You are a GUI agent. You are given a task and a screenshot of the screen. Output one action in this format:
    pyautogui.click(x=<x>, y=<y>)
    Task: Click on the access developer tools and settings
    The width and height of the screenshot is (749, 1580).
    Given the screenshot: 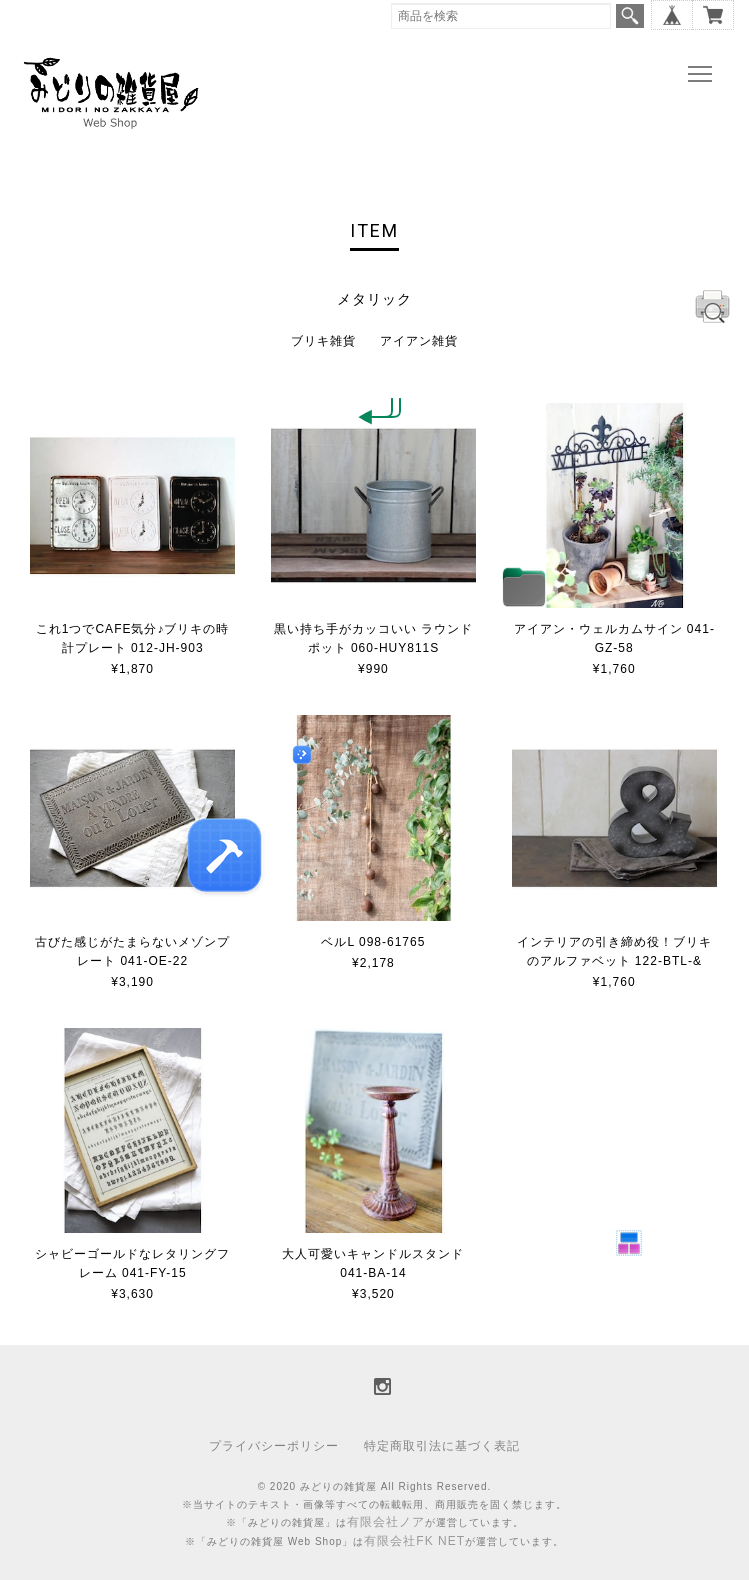 What is the action you would take?
    pyautogui.click(x=224, y=856)
    